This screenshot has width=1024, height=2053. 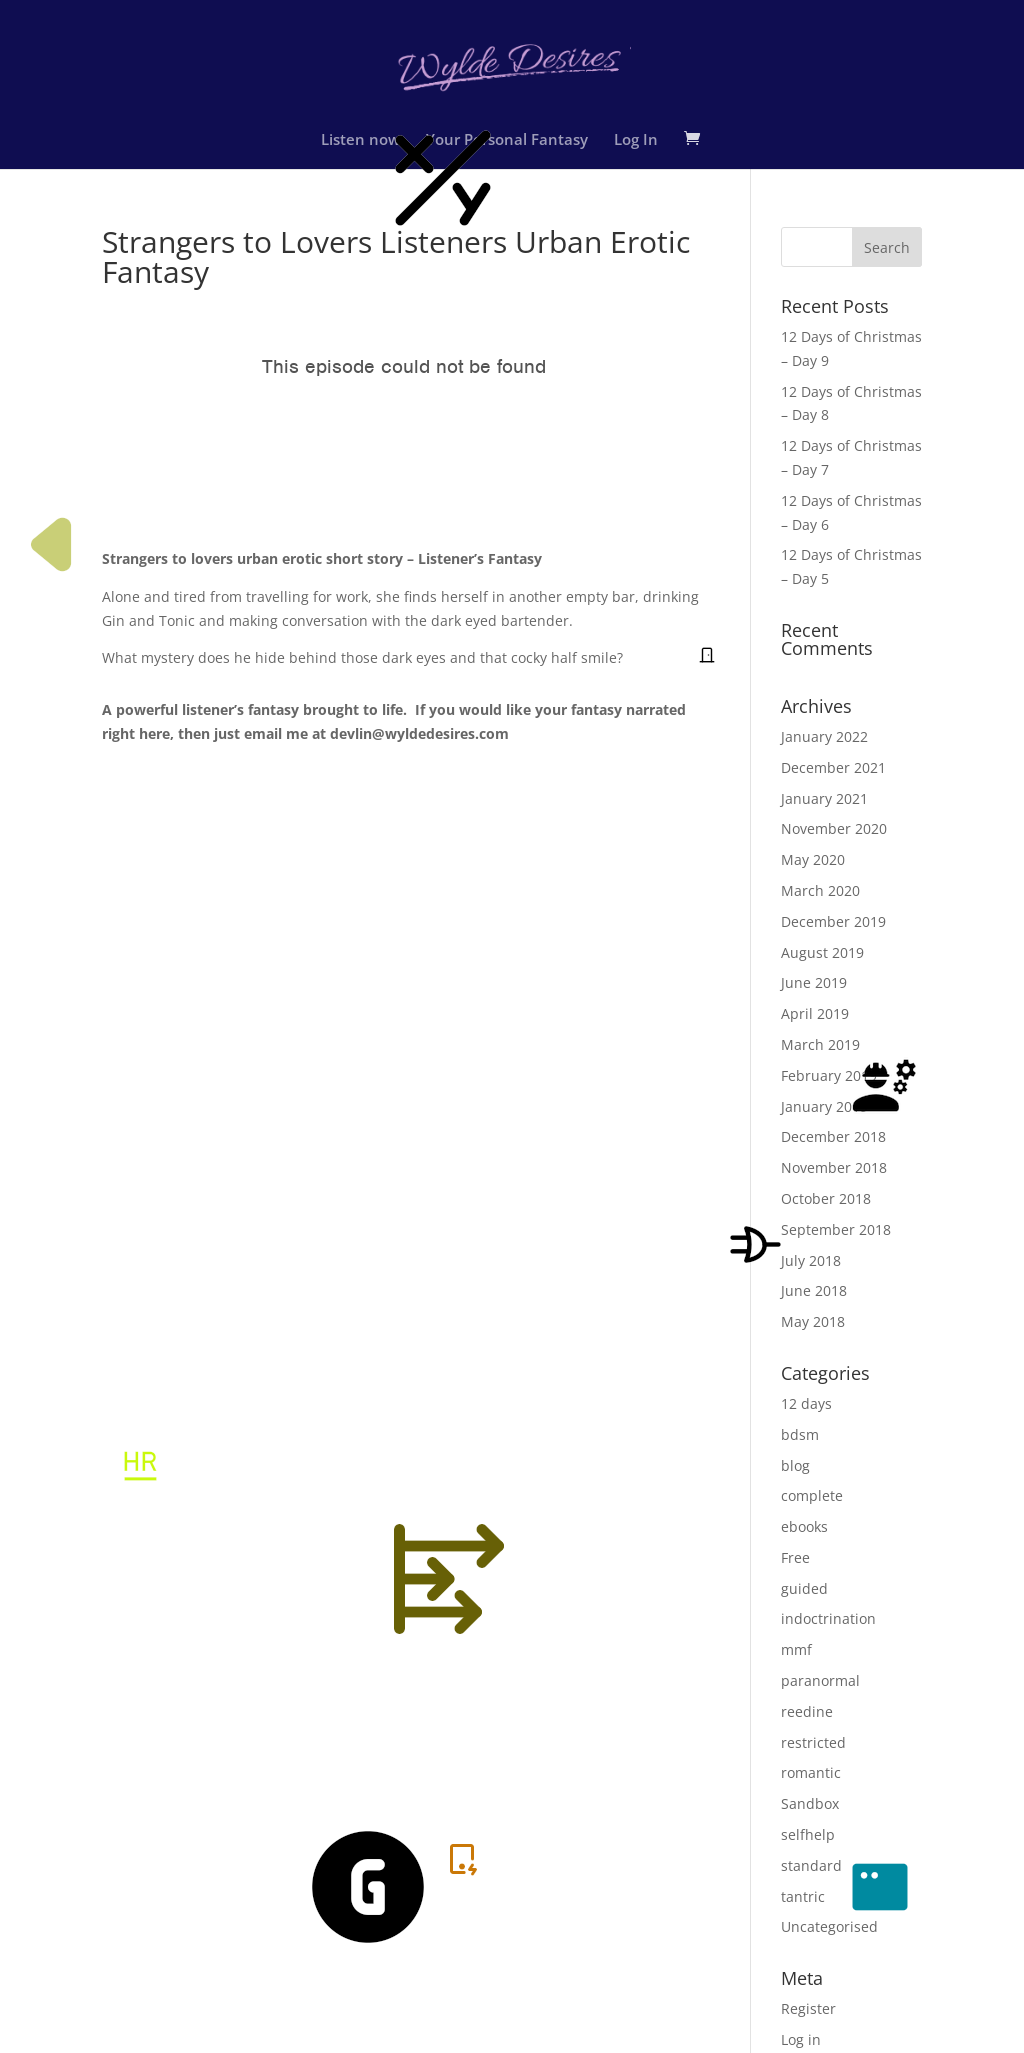 I want to click on view data flow or process direction, so click(x=449, y=1579).